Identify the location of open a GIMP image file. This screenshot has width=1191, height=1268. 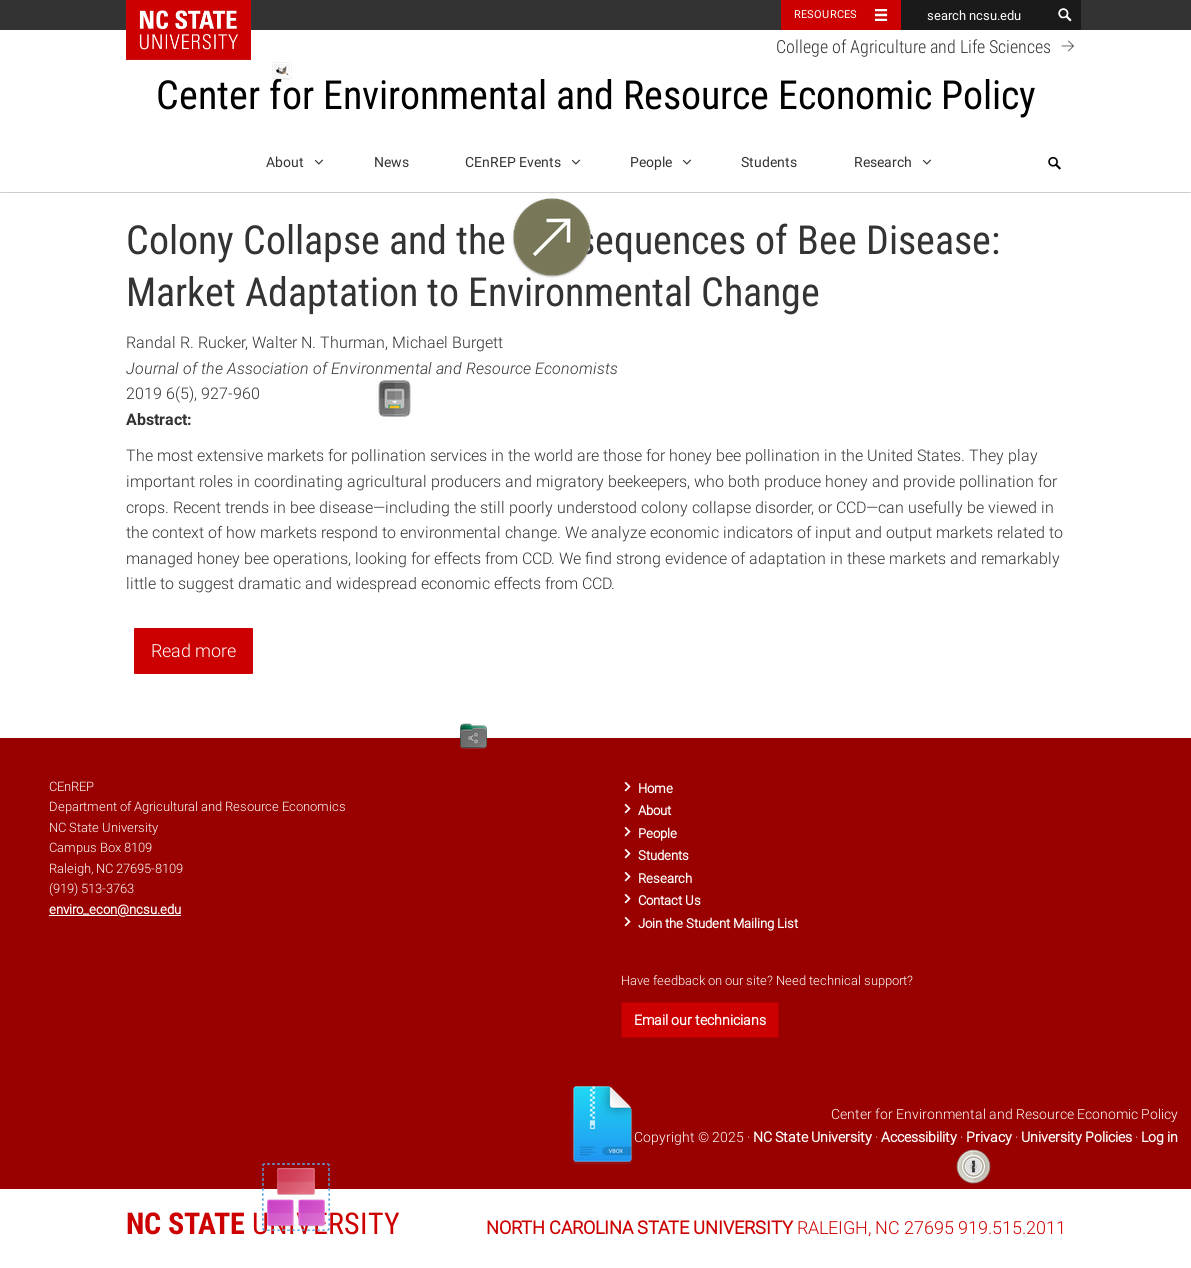
(282, 70).